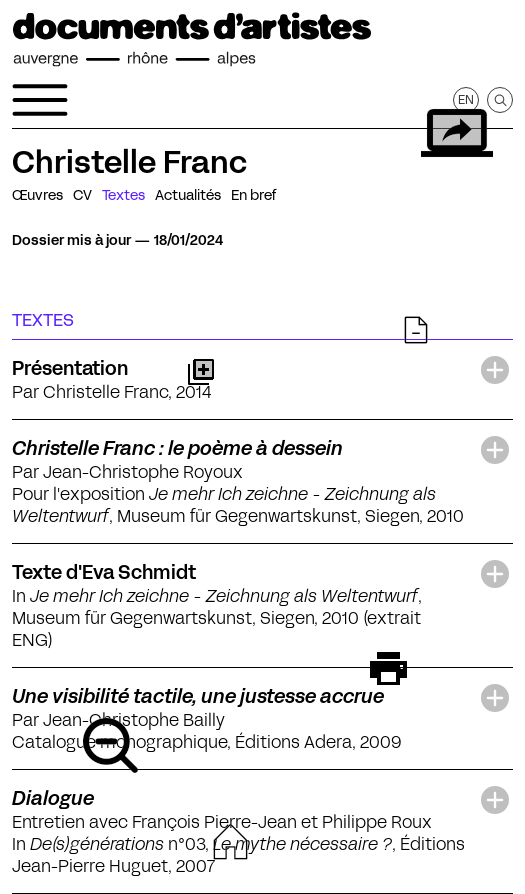  What do you see at coordinates (388, 668) in the screenshot?
I see `print this document` at bounding box center [388, 668].